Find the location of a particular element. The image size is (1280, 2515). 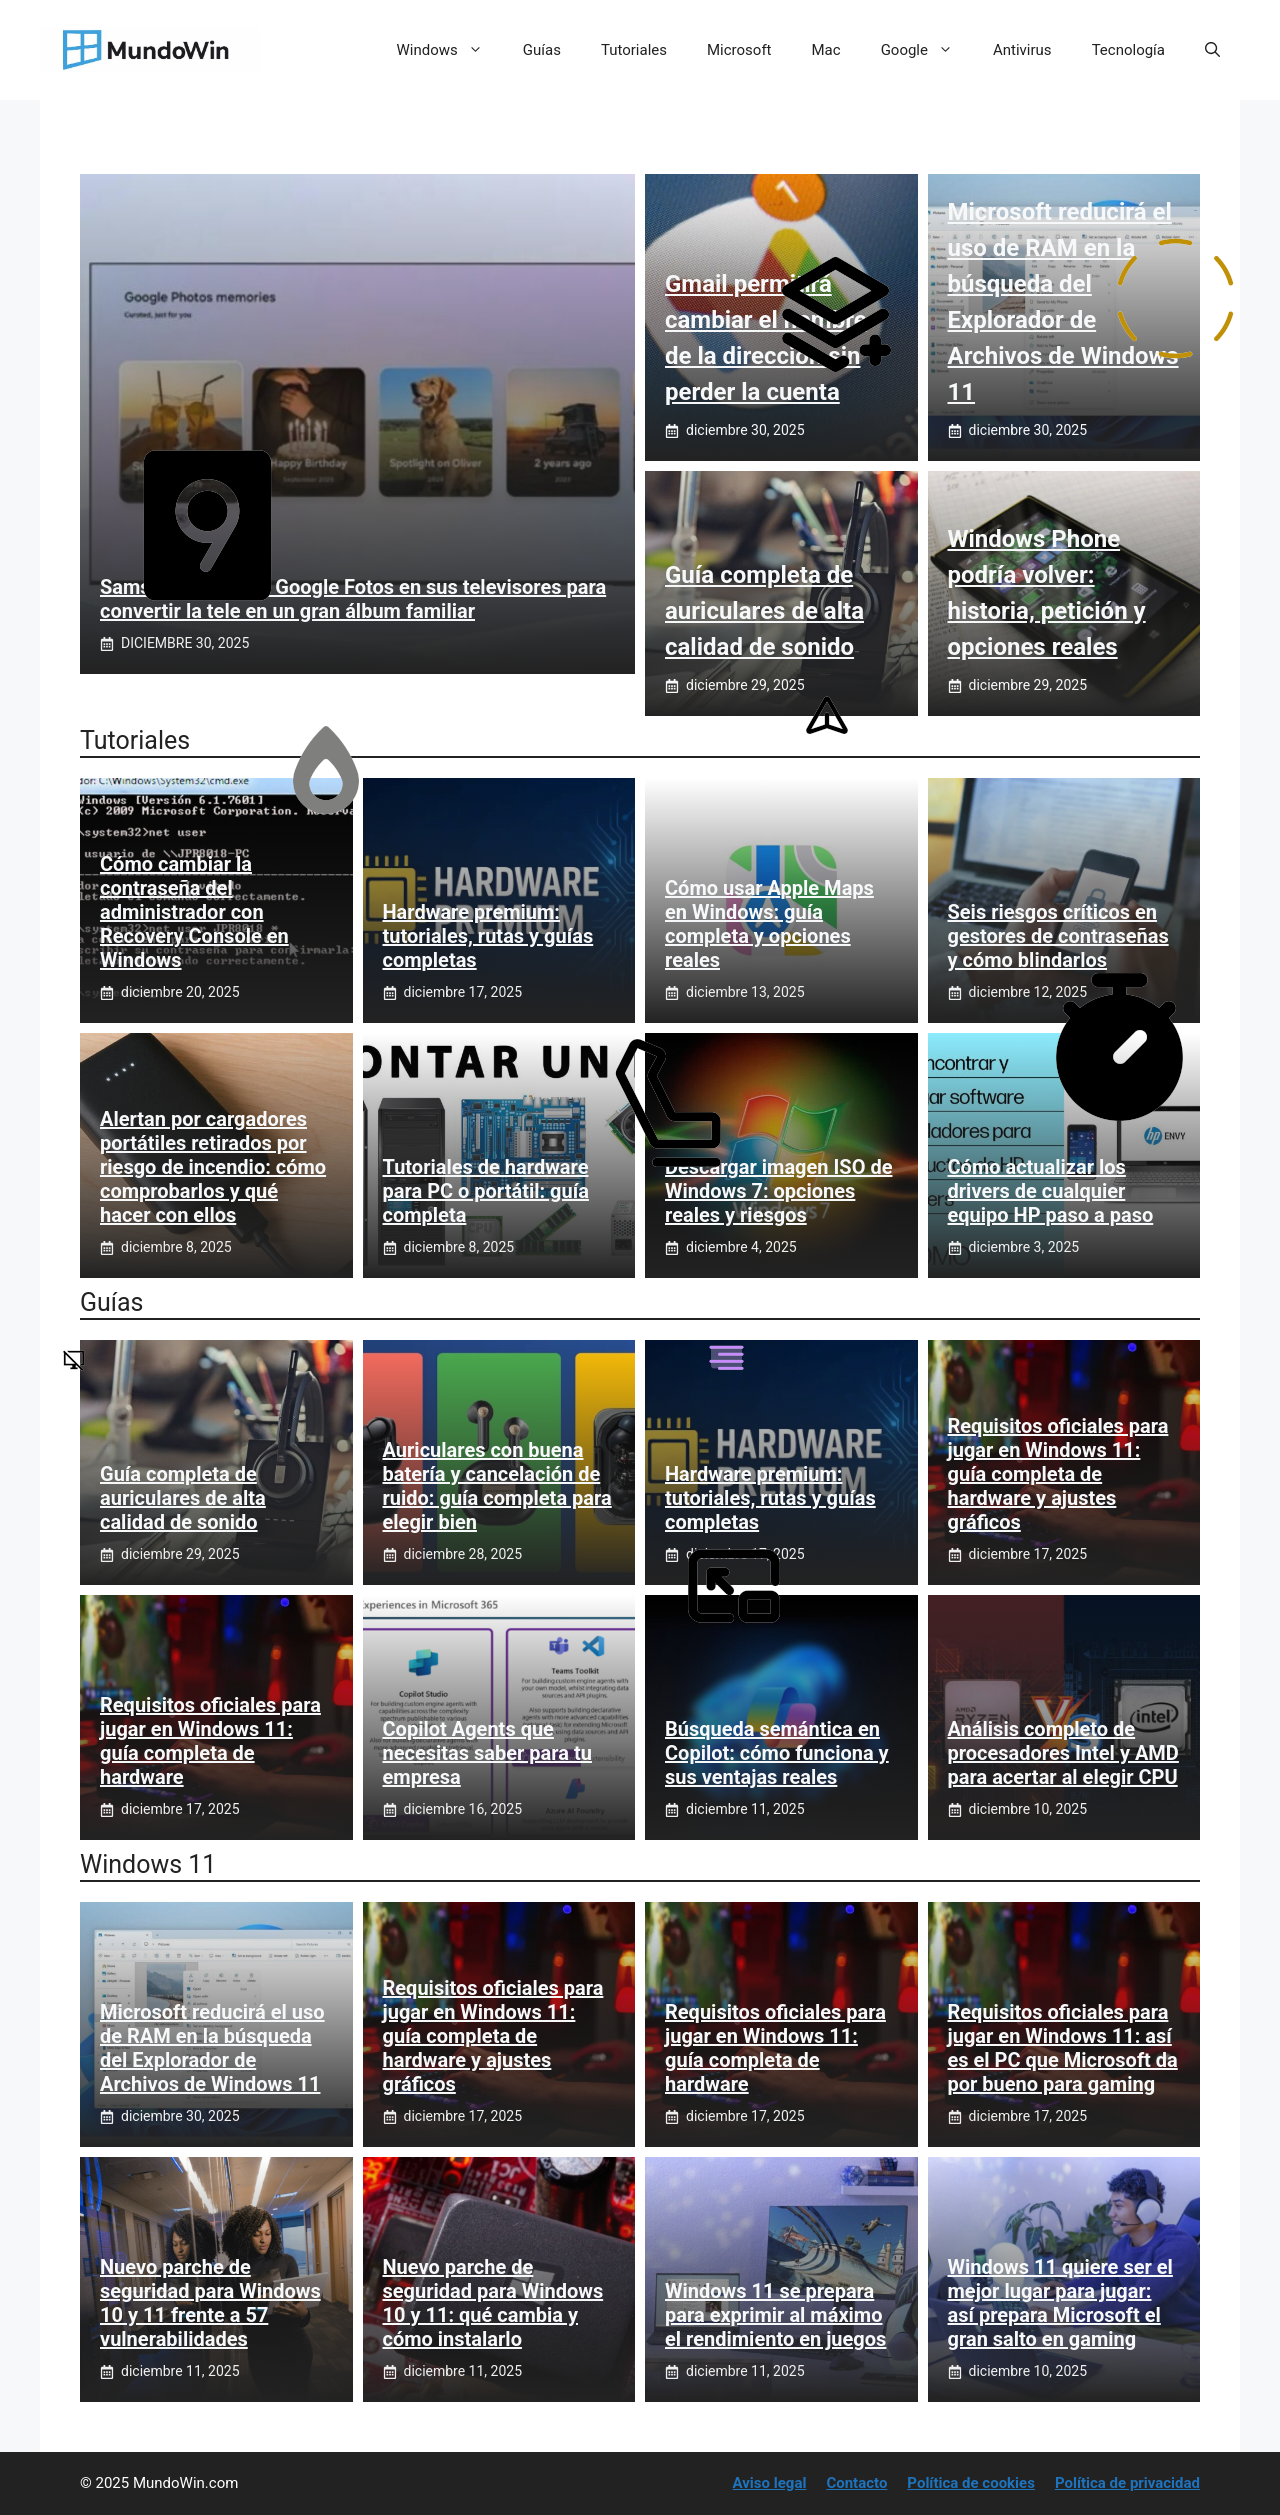

start a timer or countdown is located at coordinates (1119, 1050).